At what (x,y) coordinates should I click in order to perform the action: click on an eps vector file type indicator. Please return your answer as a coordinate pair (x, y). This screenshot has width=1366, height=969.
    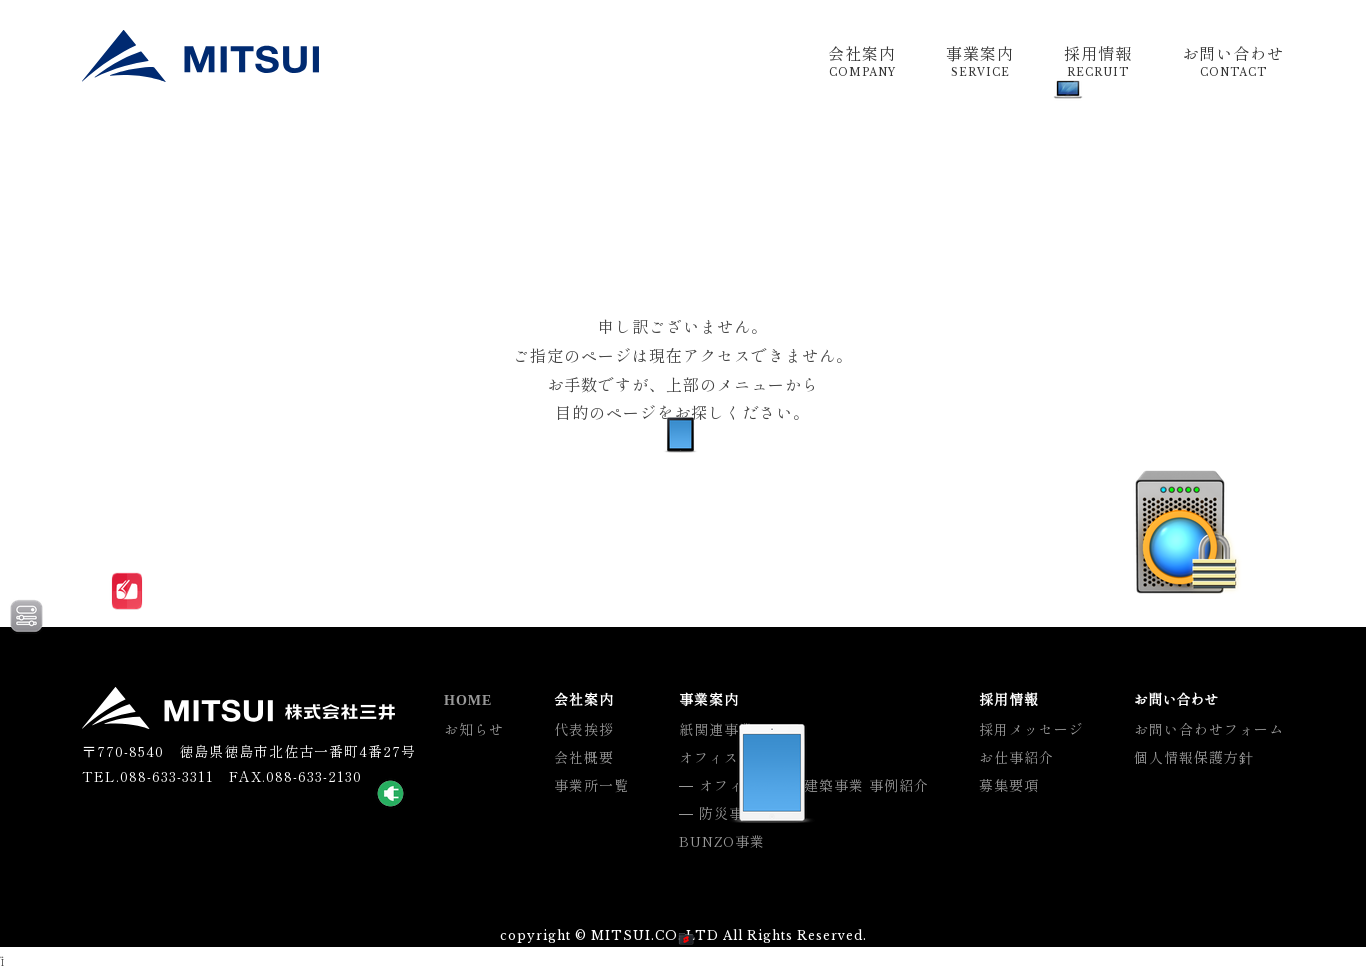
    Looking at the image, I should click on (127, 591).